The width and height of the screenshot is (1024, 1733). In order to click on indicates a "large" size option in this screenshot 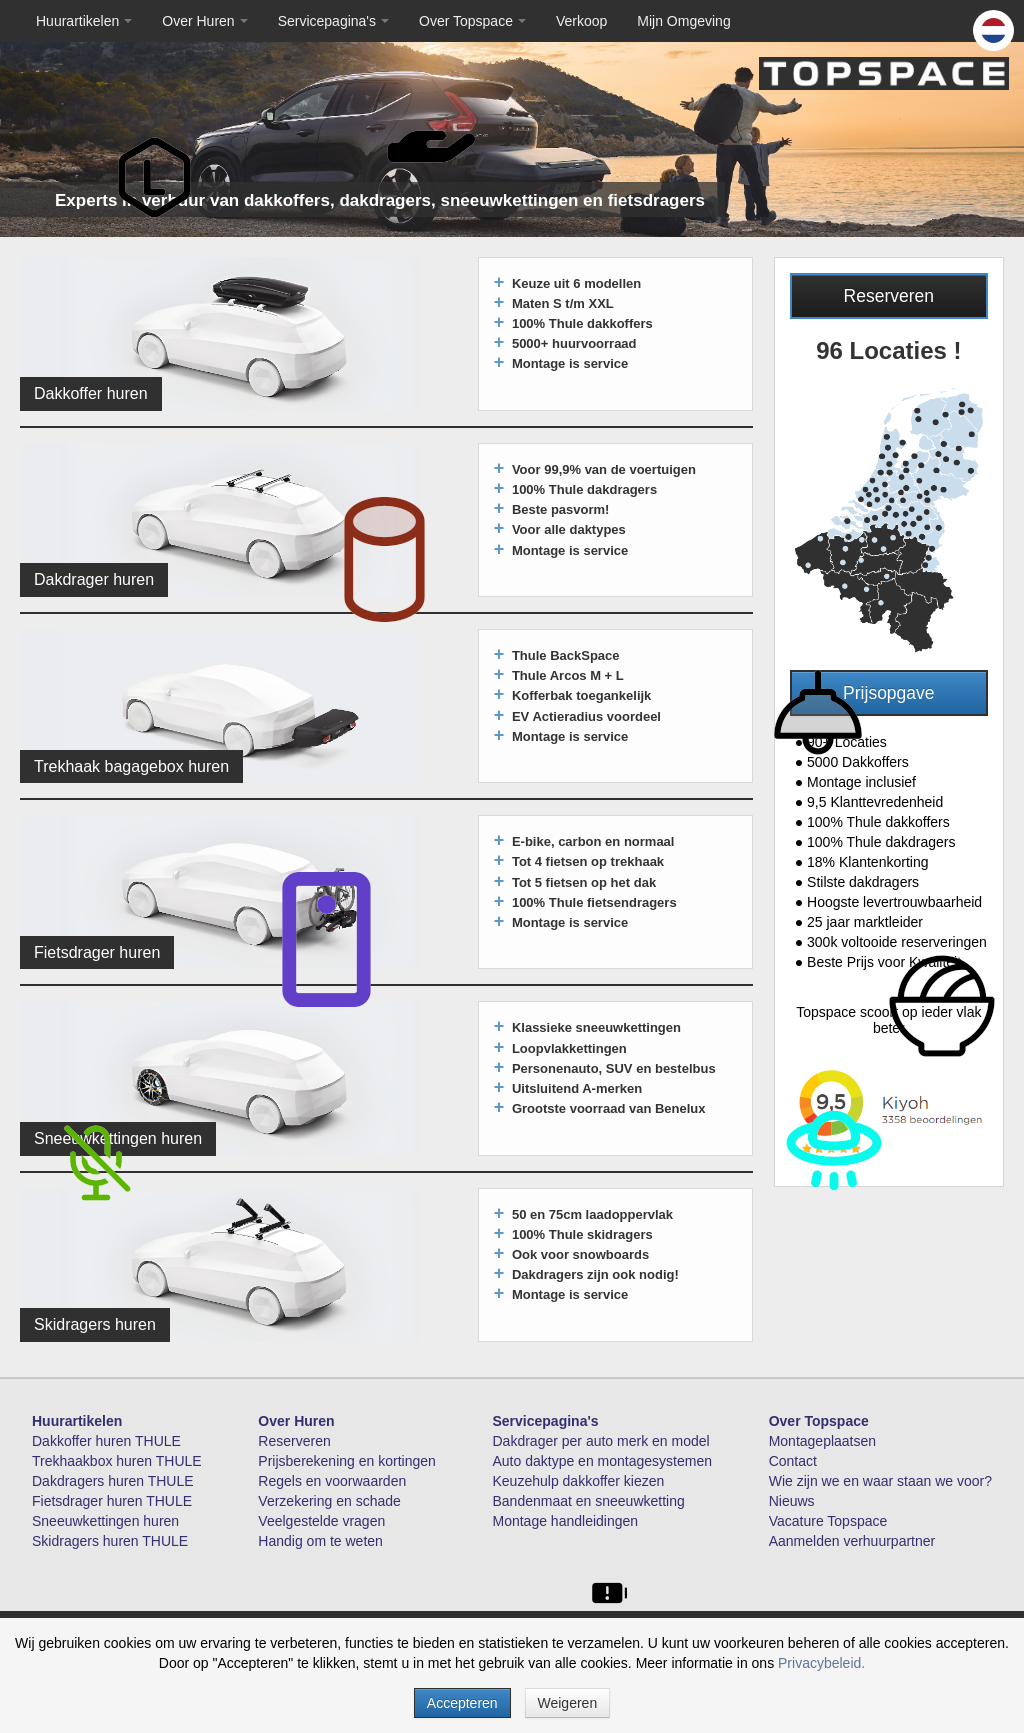, I will do `click(154, 177)`.